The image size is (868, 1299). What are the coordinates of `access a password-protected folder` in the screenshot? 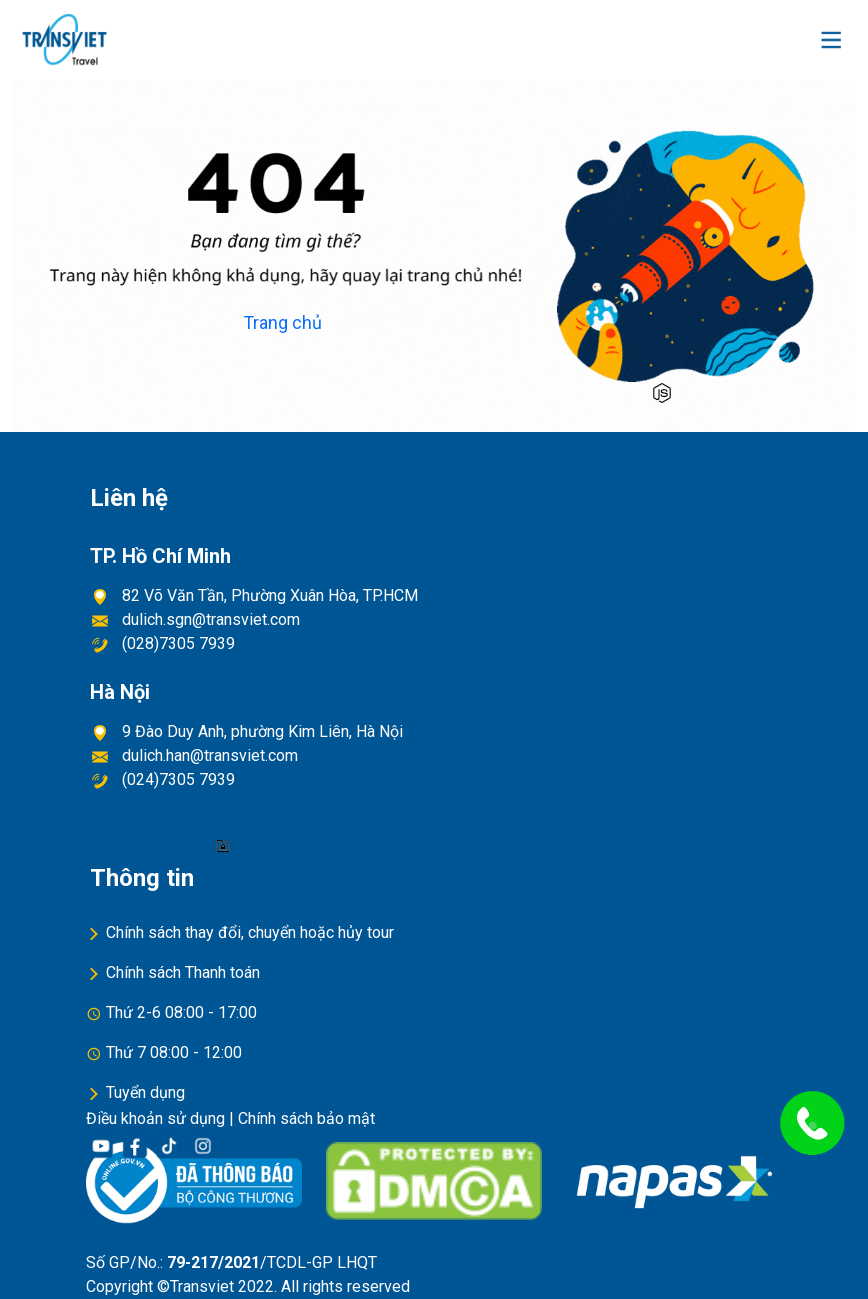 It's located at (223, 846).